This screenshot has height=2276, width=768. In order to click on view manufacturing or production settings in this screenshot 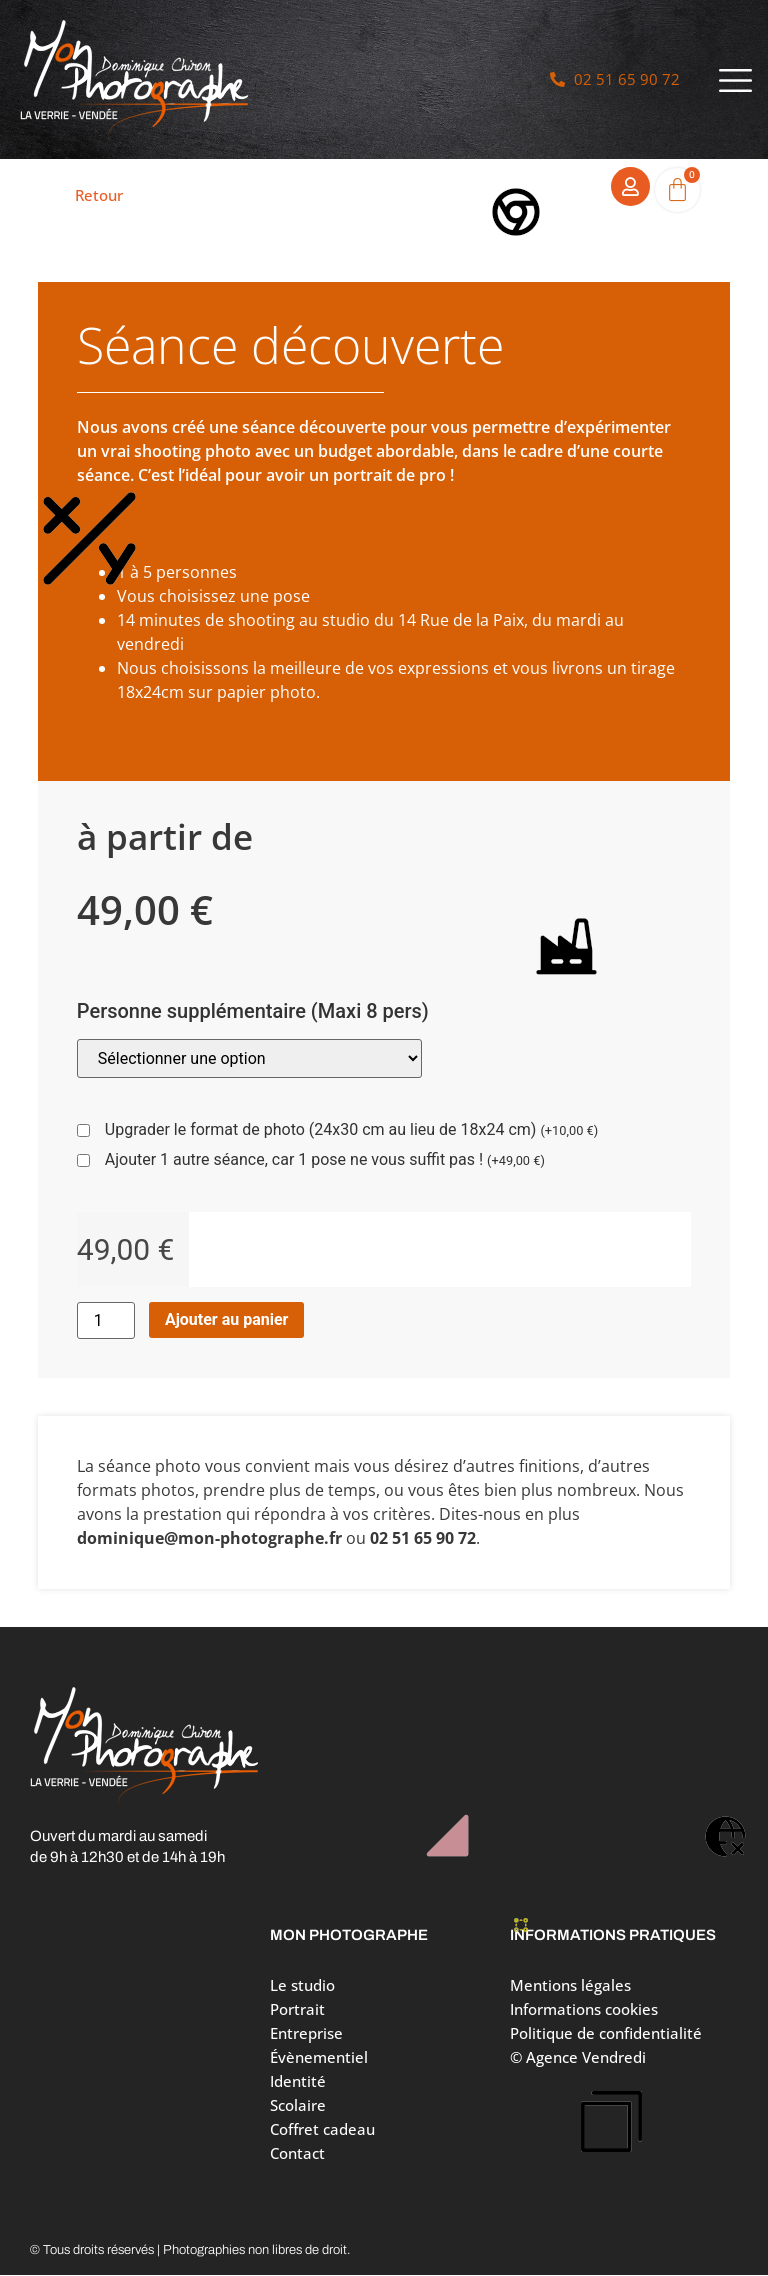, I will do `click(566, 948)`.